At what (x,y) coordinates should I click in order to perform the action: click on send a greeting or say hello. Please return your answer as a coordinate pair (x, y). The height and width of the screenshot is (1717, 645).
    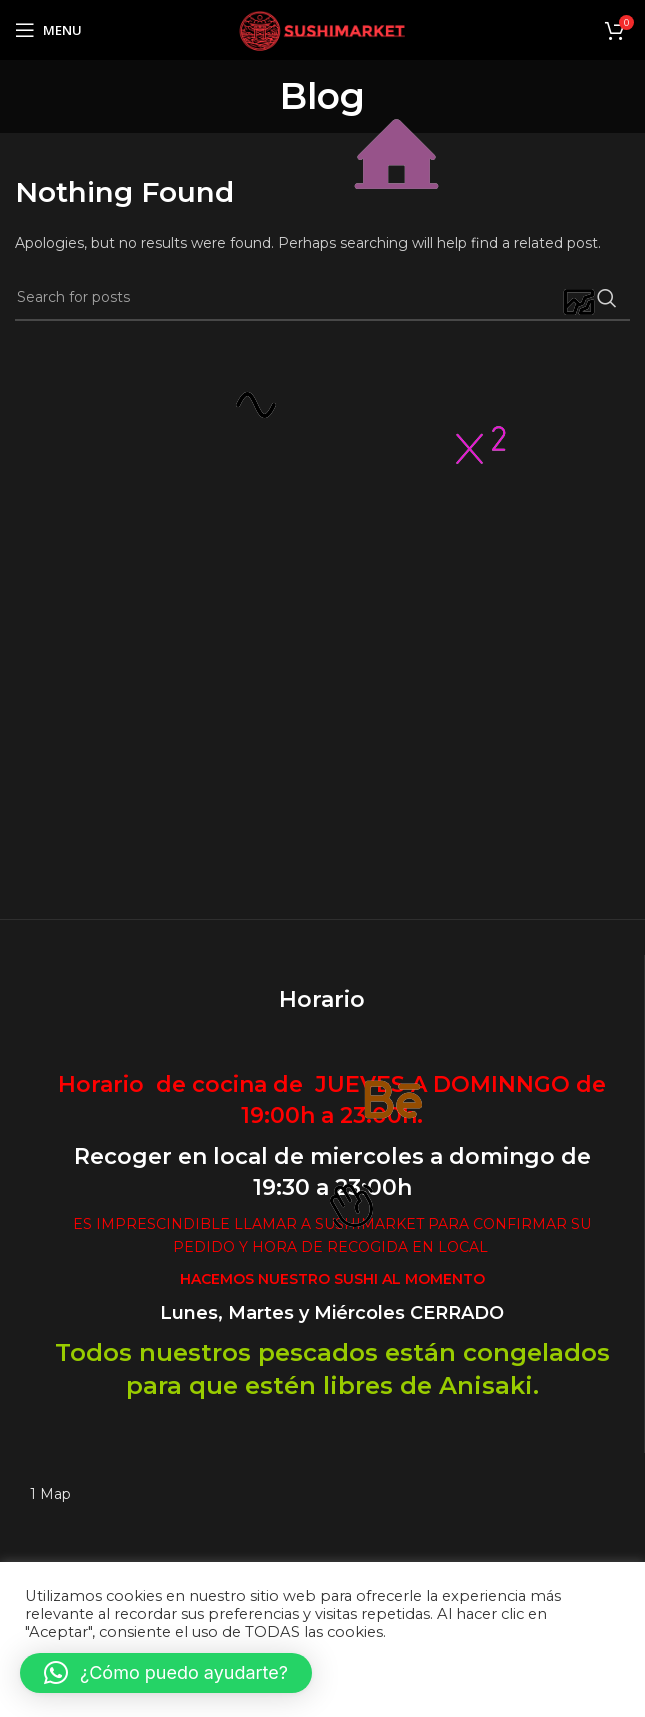
    Looking at the image, I should click on (351, 1205).